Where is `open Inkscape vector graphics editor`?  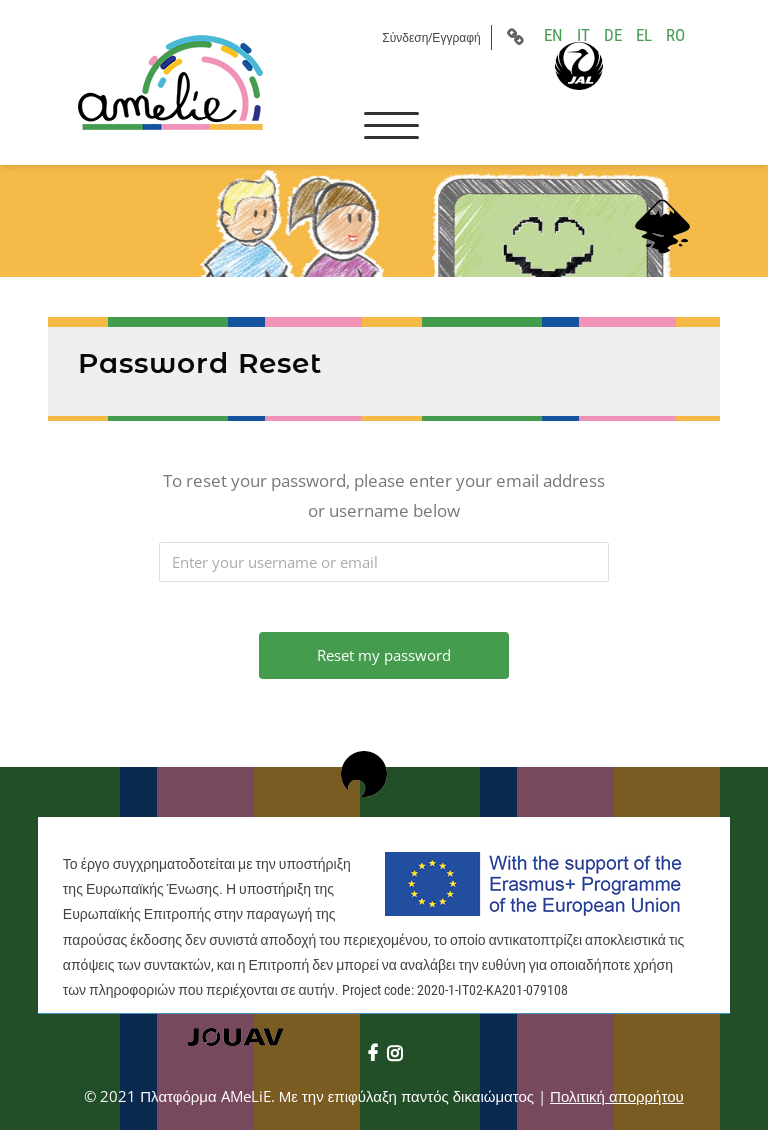 open Inkscape vector graphics editor is located at coordinates (662, 226).